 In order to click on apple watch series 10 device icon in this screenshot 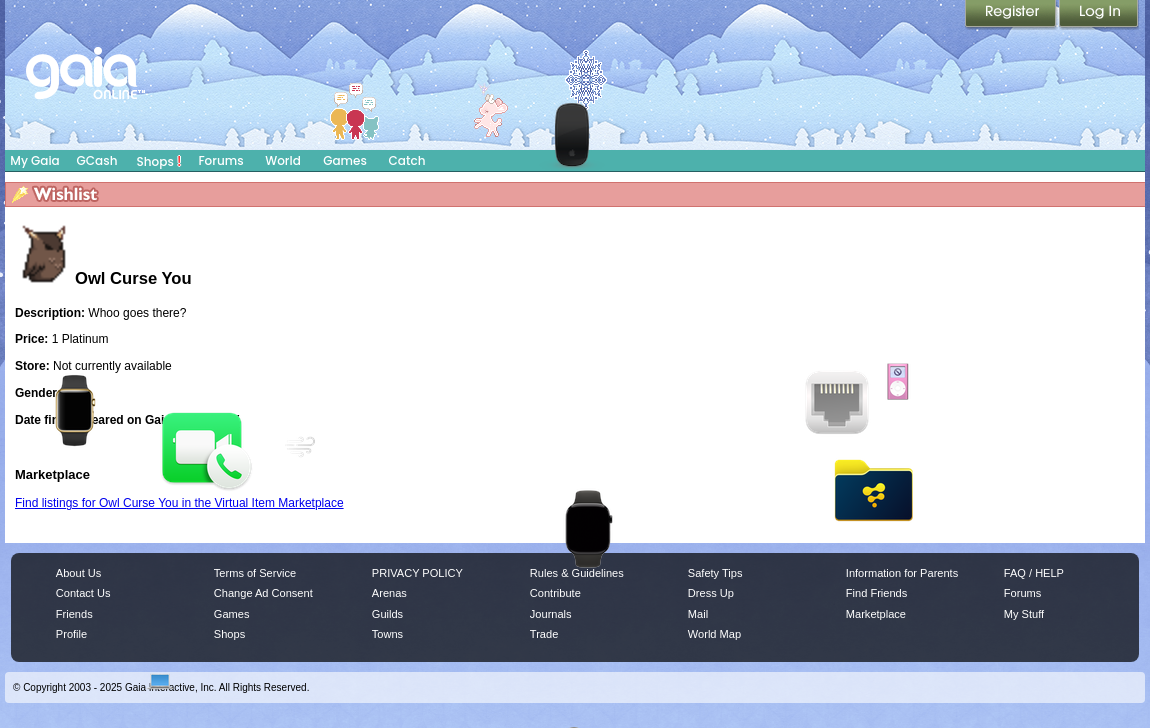, I will do `click(588, 529)`.